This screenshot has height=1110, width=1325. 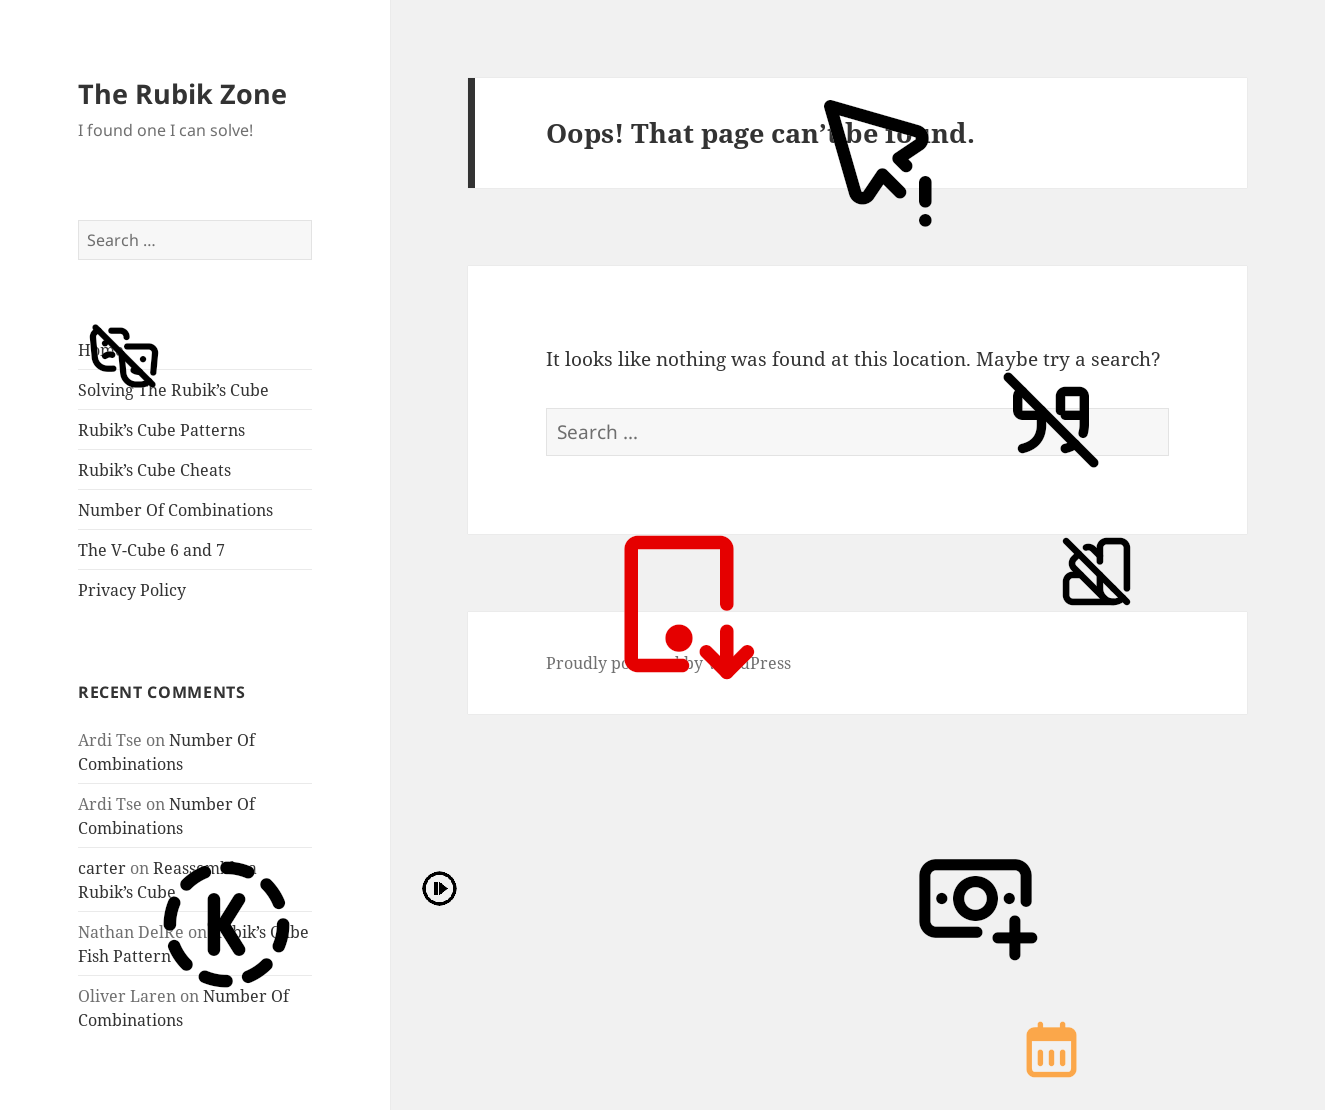 What do you see at coordinates (439, 888) in the screenshot?
I see `skip to next track or media item` at bounding box center [439, 888].